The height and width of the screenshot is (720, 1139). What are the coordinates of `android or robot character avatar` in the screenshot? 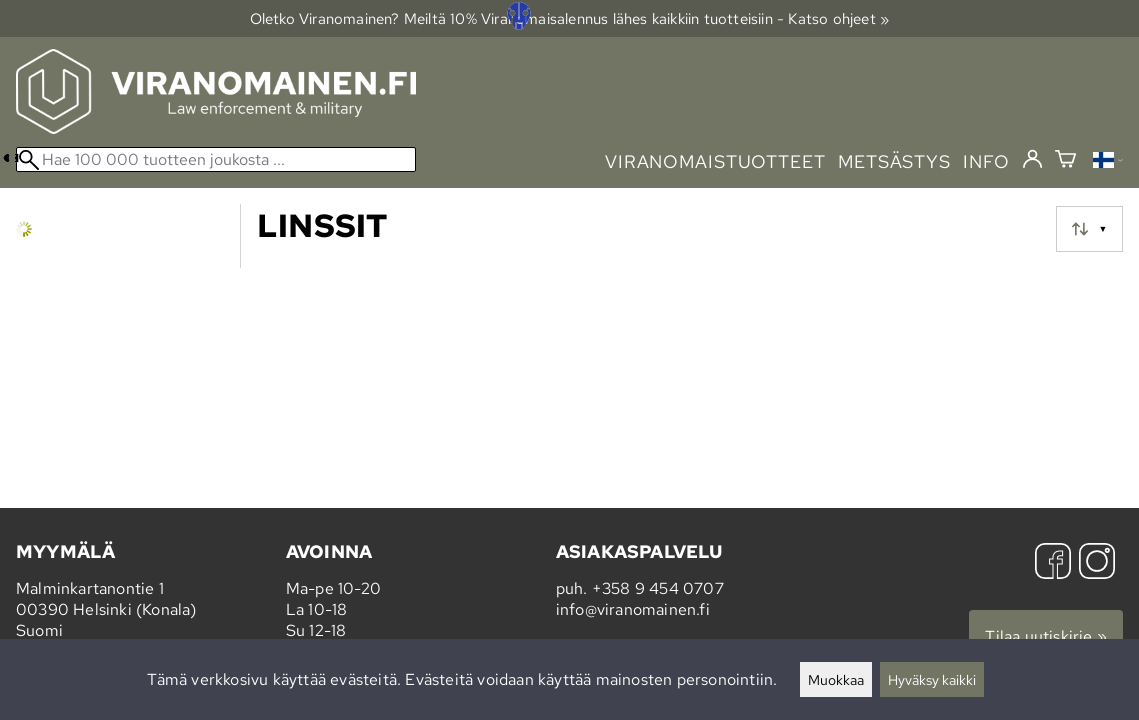 It's located at (519, 16).